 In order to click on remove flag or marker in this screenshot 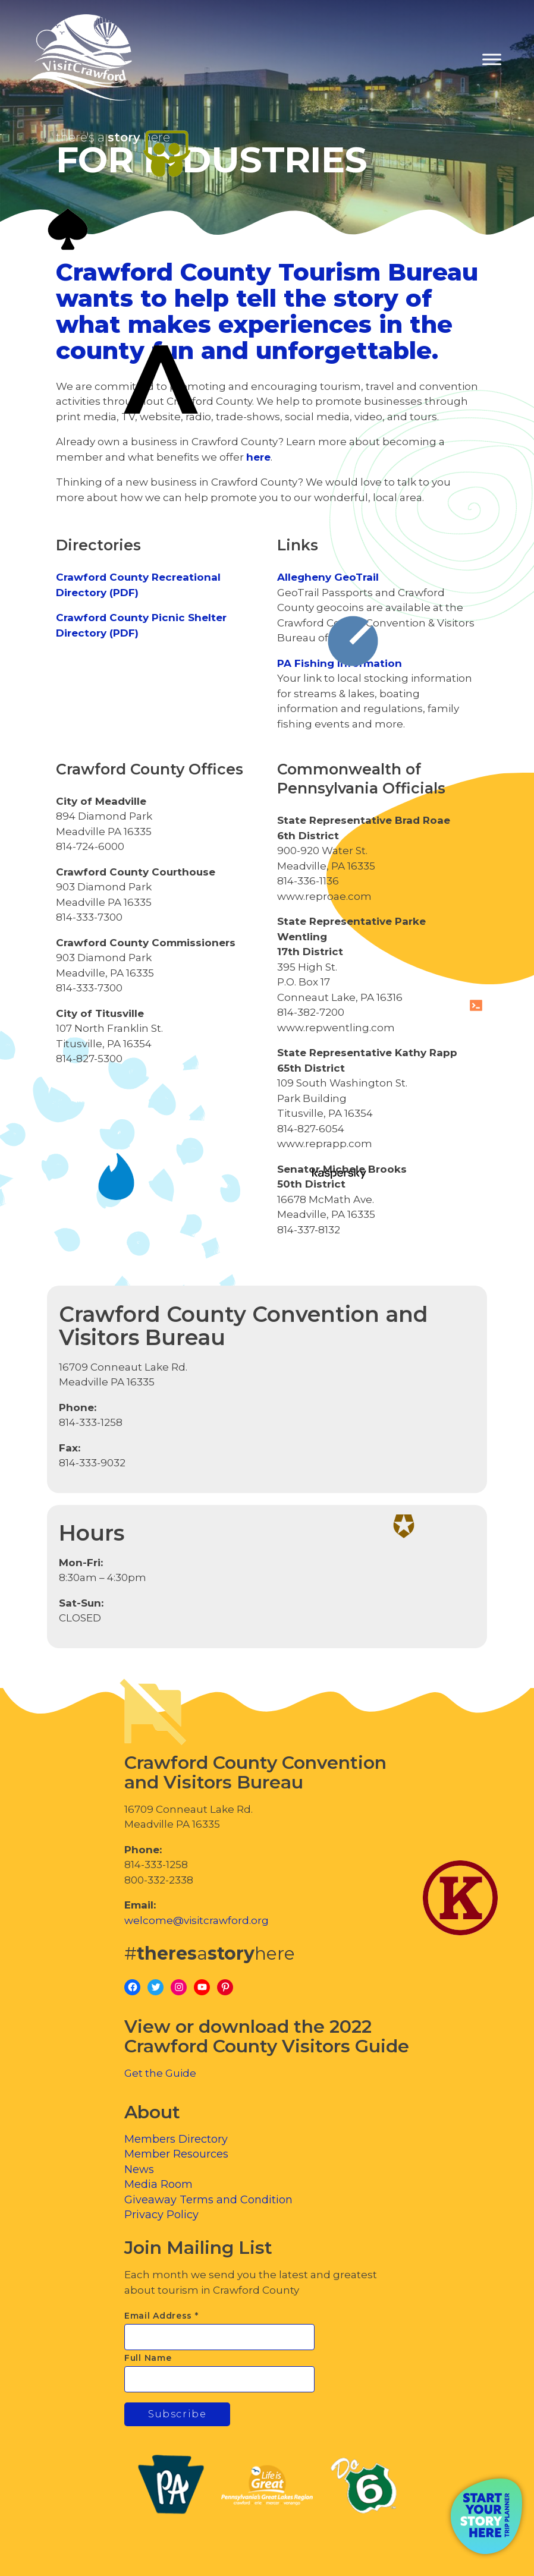, I will do `click(153, 1712)`.